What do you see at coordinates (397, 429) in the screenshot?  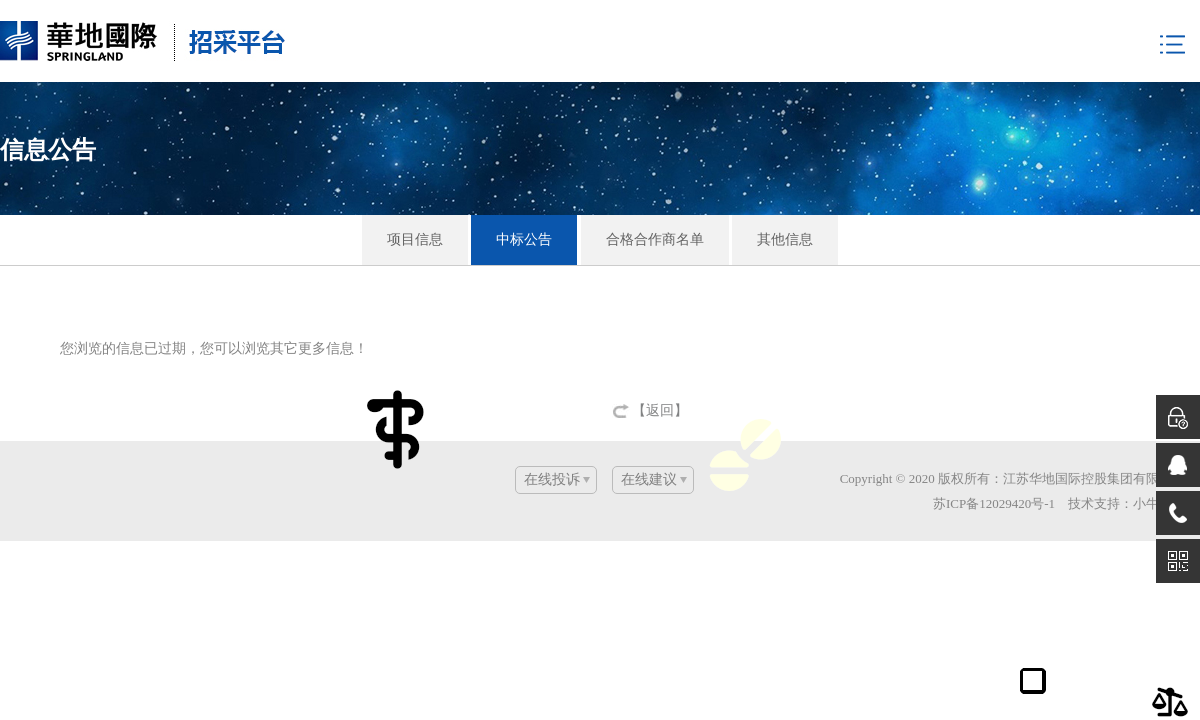 I see `access medical or healthcare services` at bounding box center [397, 429].